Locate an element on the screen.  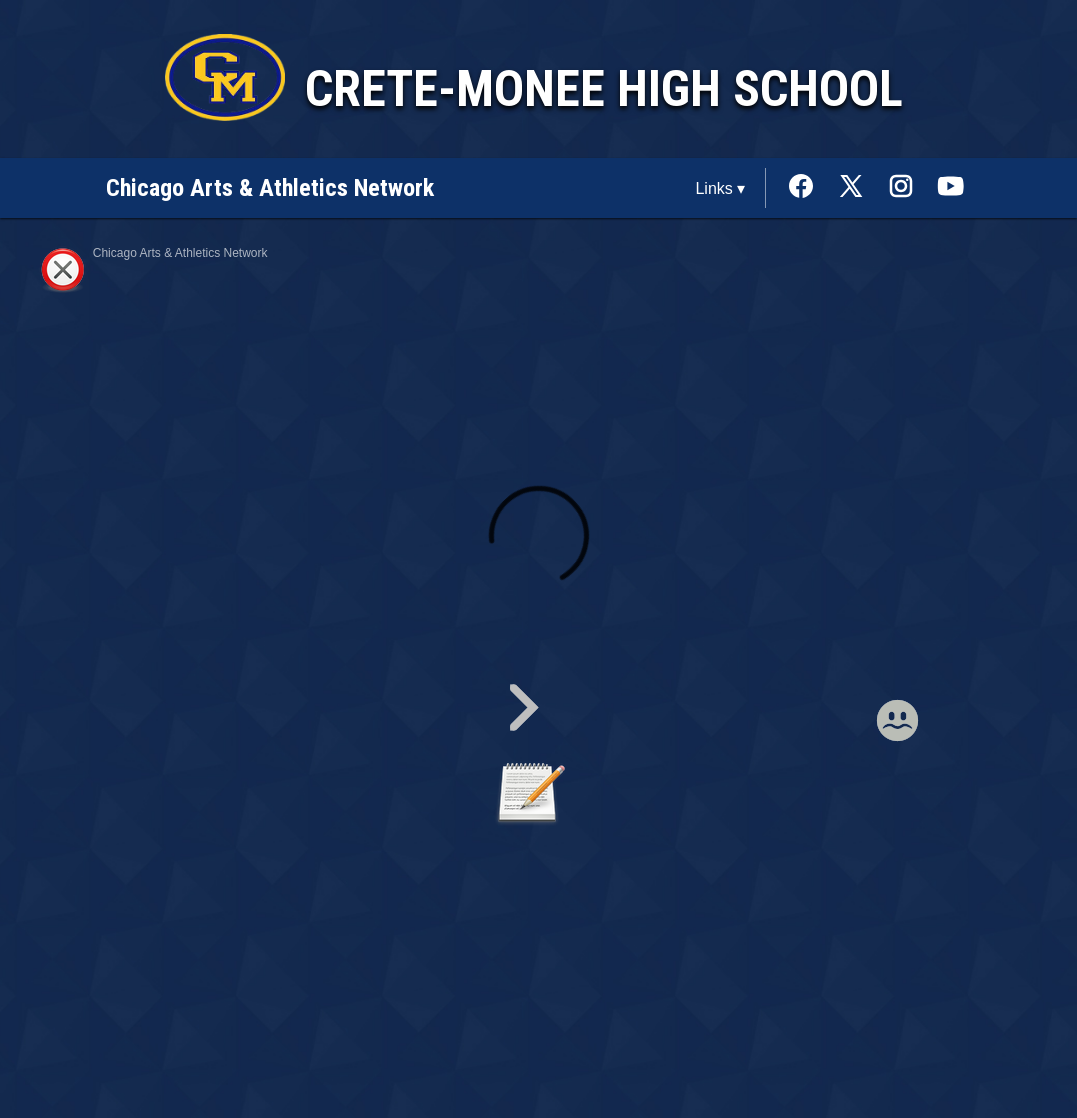
delete selected item is located at coordinates (64, 270).